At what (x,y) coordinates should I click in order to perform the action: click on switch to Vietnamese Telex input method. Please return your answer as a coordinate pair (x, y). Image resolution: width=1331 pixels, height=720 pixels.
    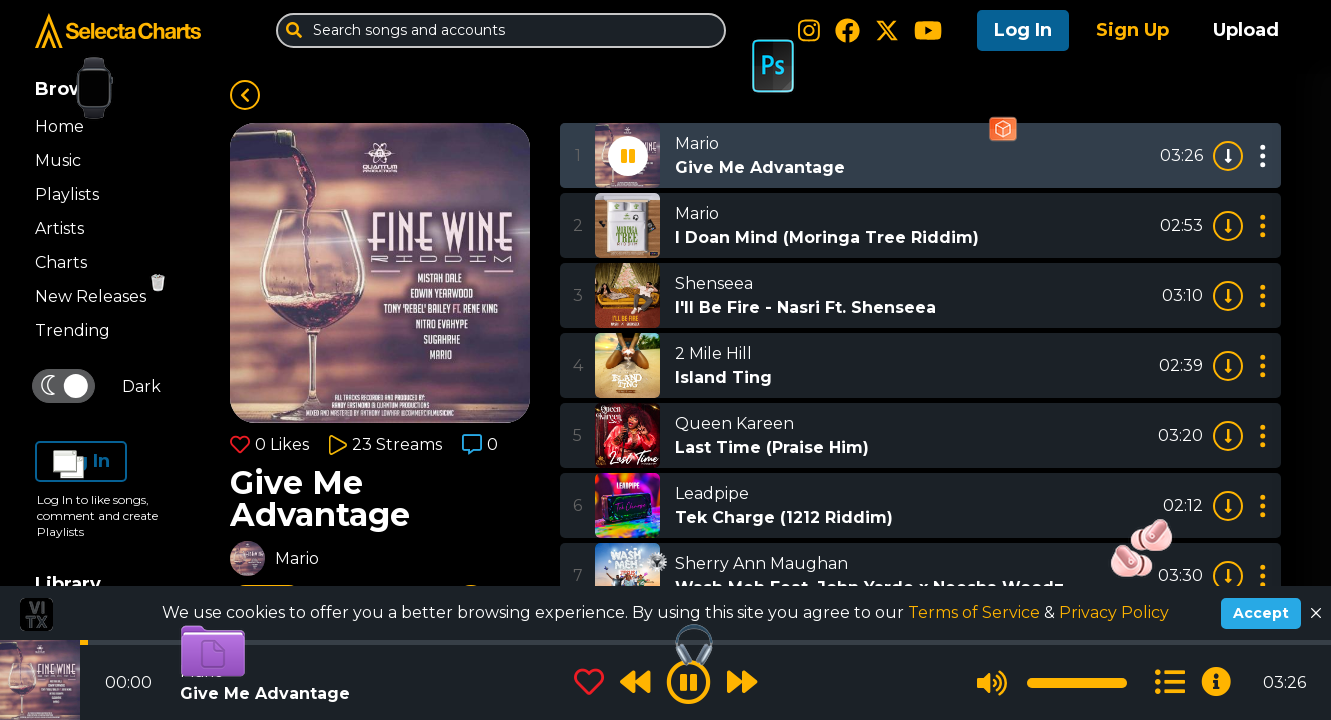
    Looking at the image, I should click on (36, 614).